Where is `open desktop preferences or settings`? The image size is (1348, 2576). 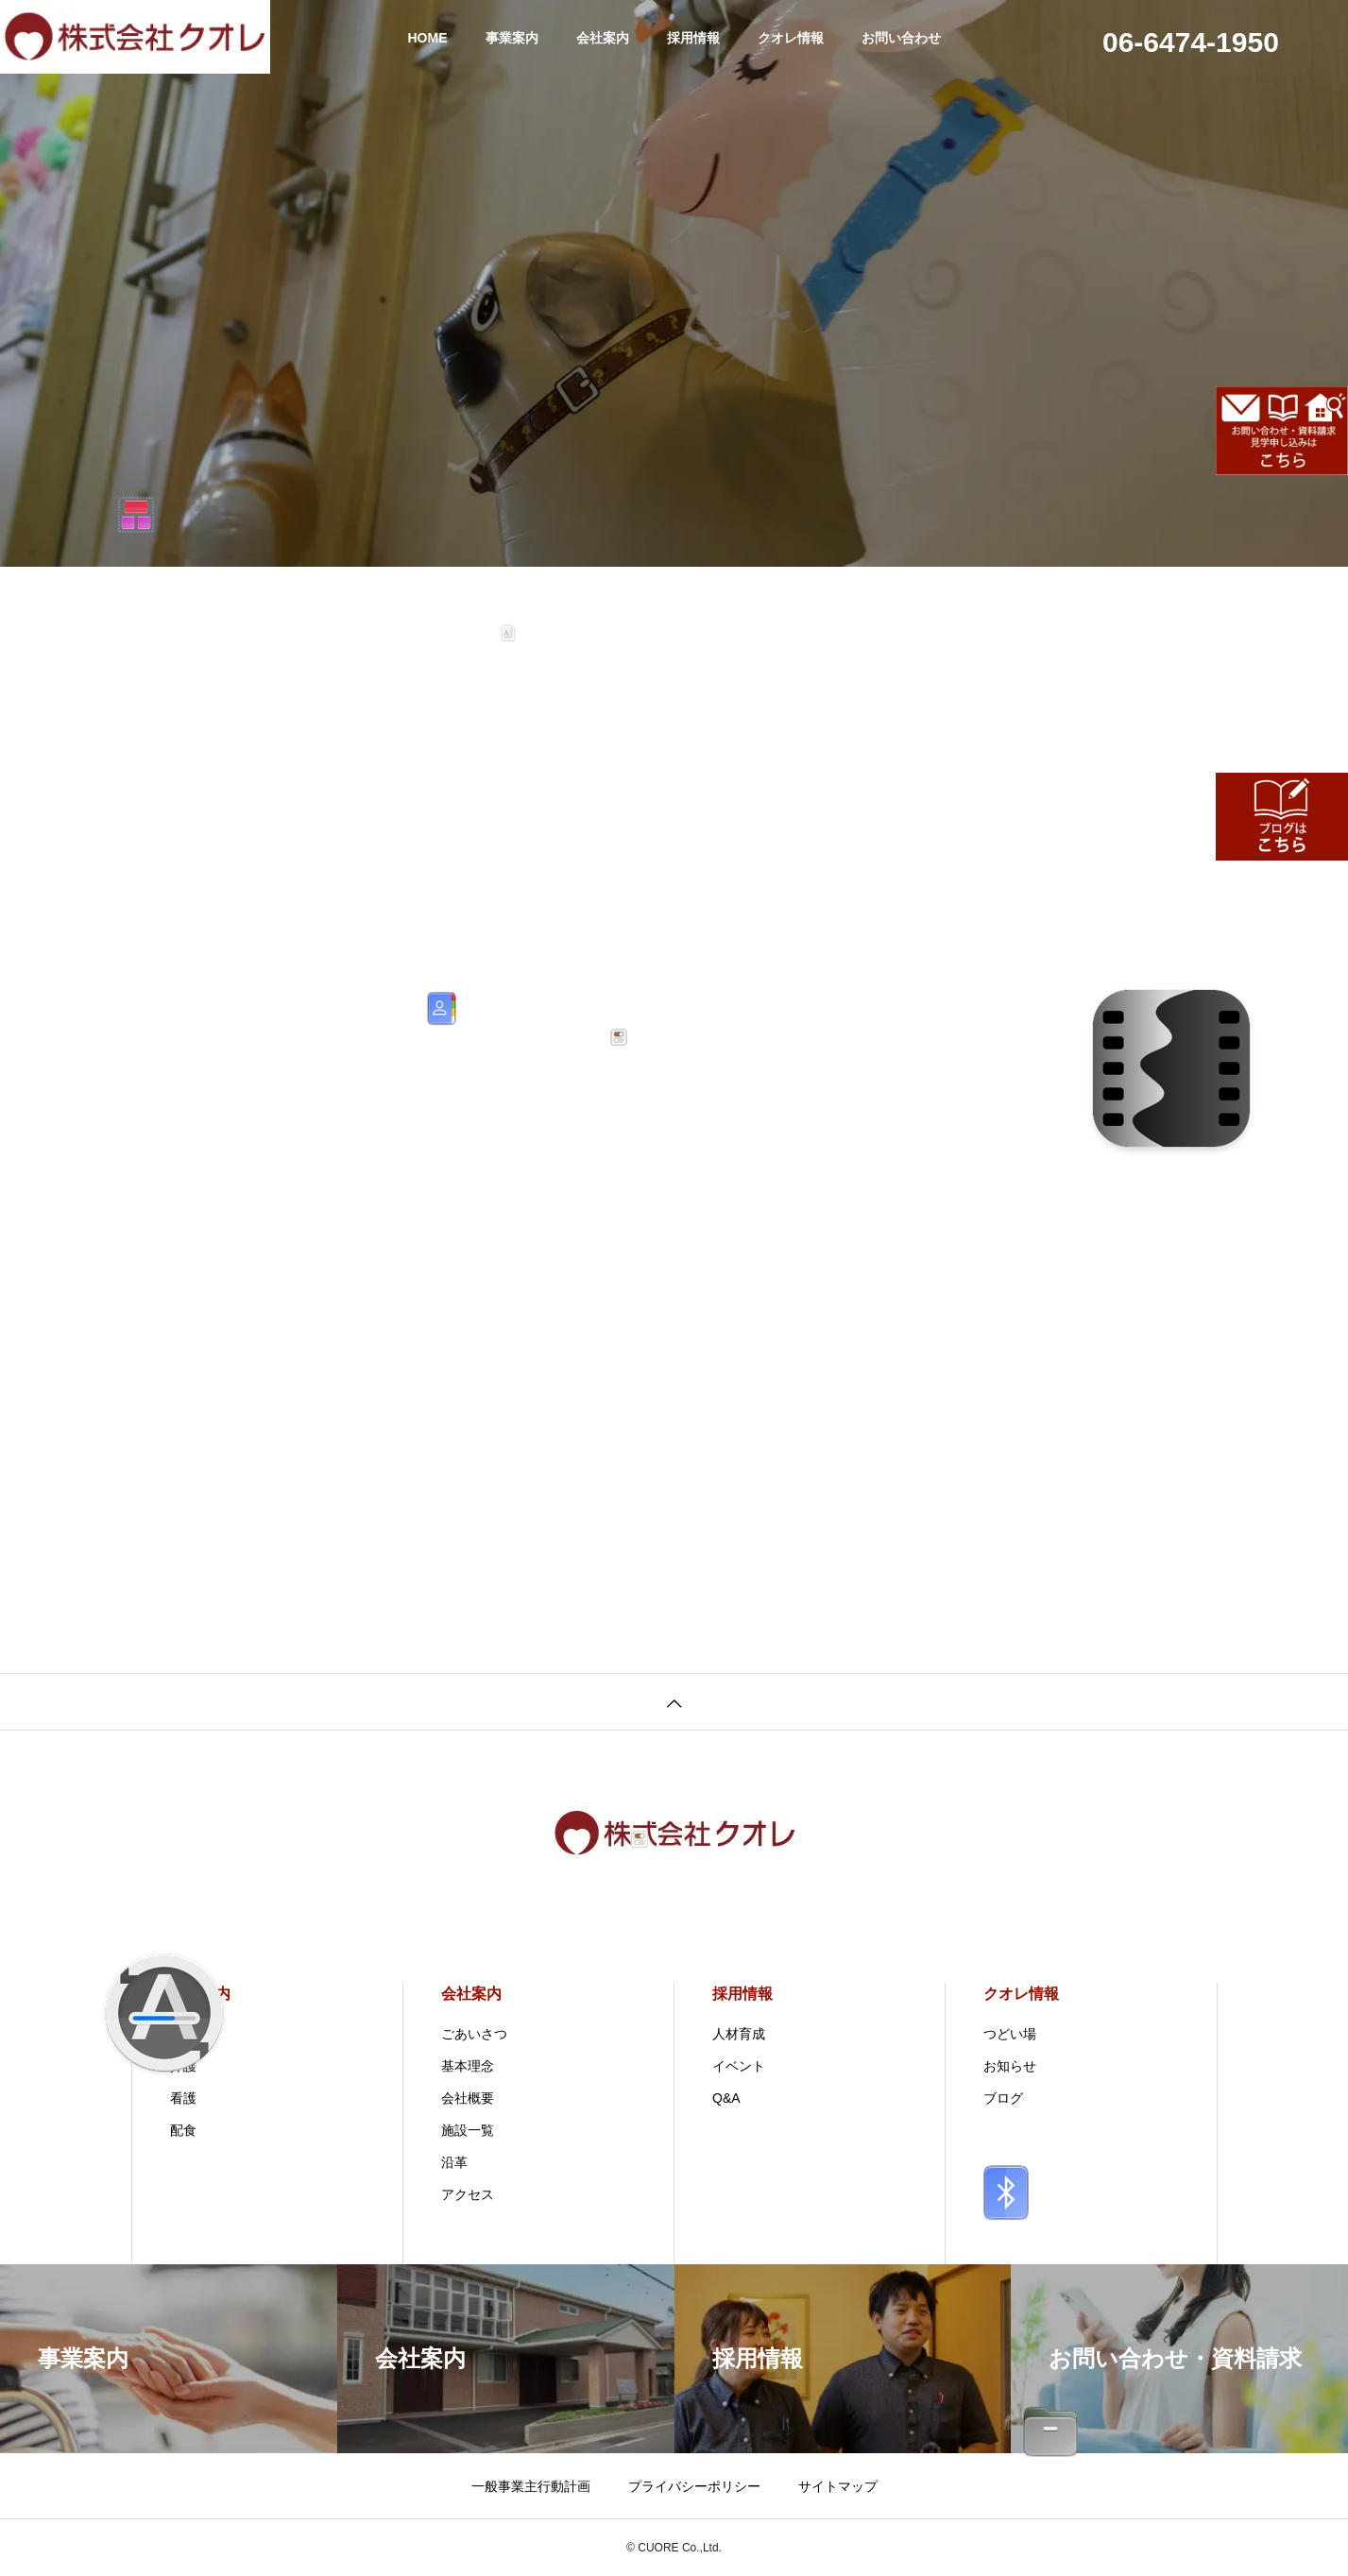
open desktop preferences or settings is located at coordinates (619, 1037).